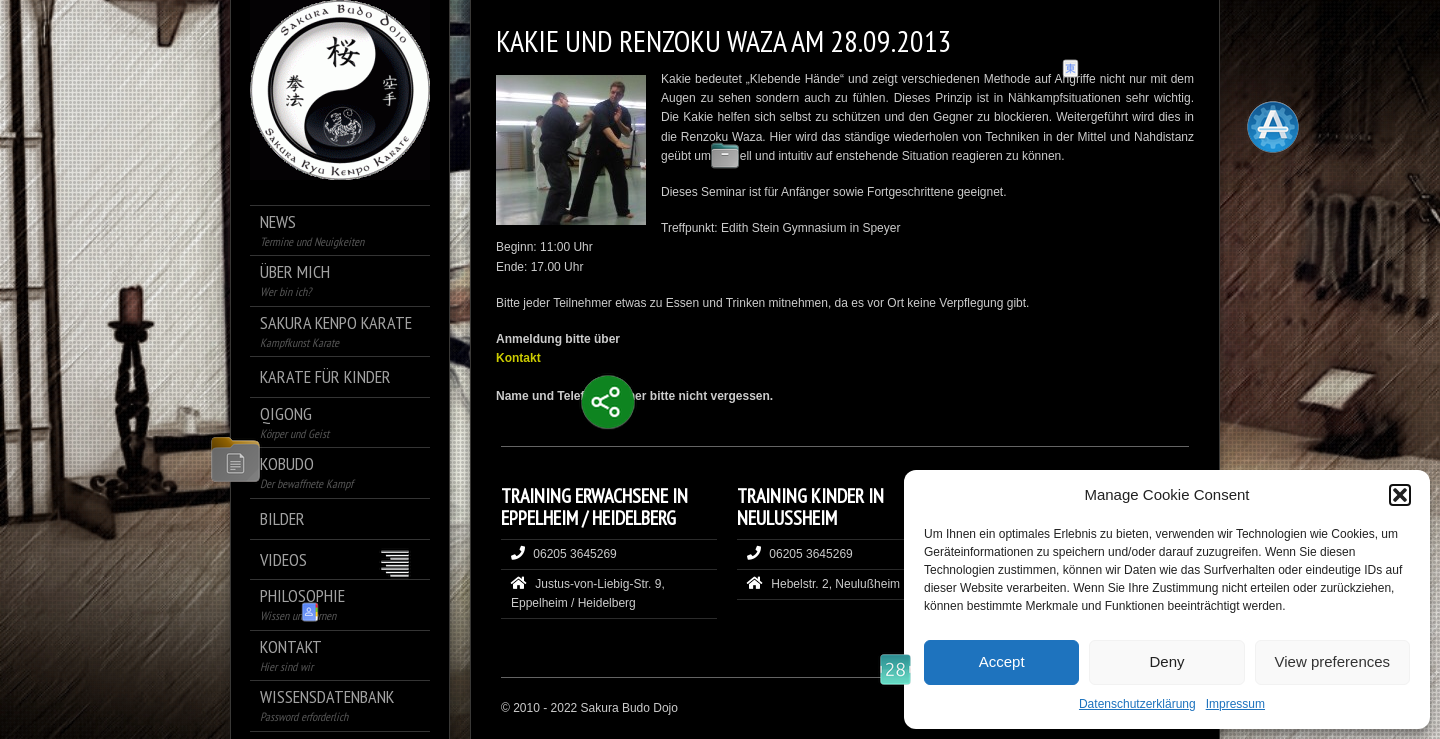 This screenshot has width=1440, height=739. I want to click on open software properties or driver settings, so click(1273, 127).